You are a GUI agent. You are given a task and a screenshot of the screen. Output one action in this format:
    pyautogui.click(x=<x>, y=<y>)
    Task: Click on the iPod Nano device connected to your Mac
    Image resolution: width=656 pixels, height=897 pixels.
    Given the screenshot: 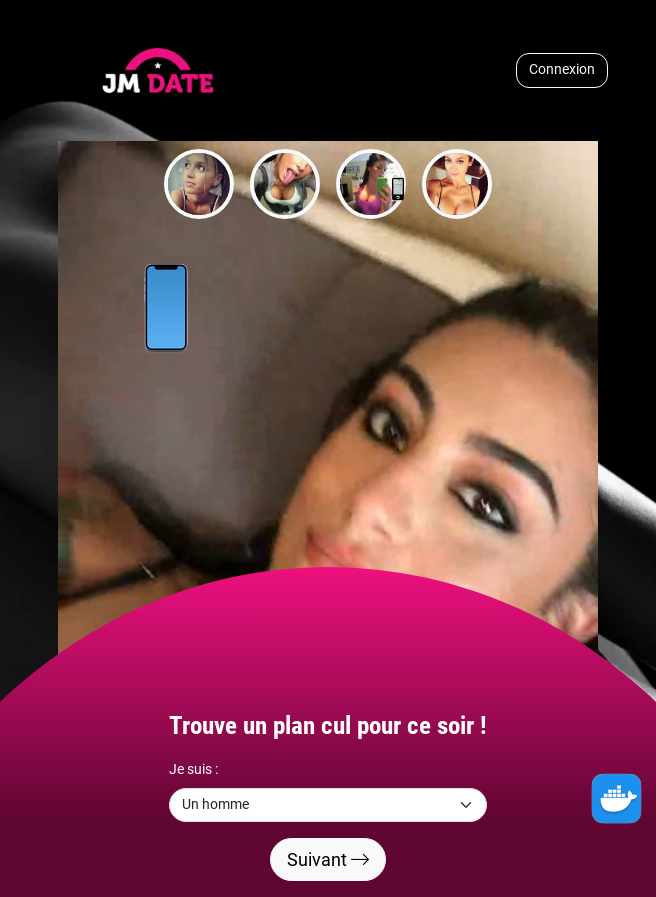 What is the action you would take?
    pyautogui.click(x=398, y=189)
    